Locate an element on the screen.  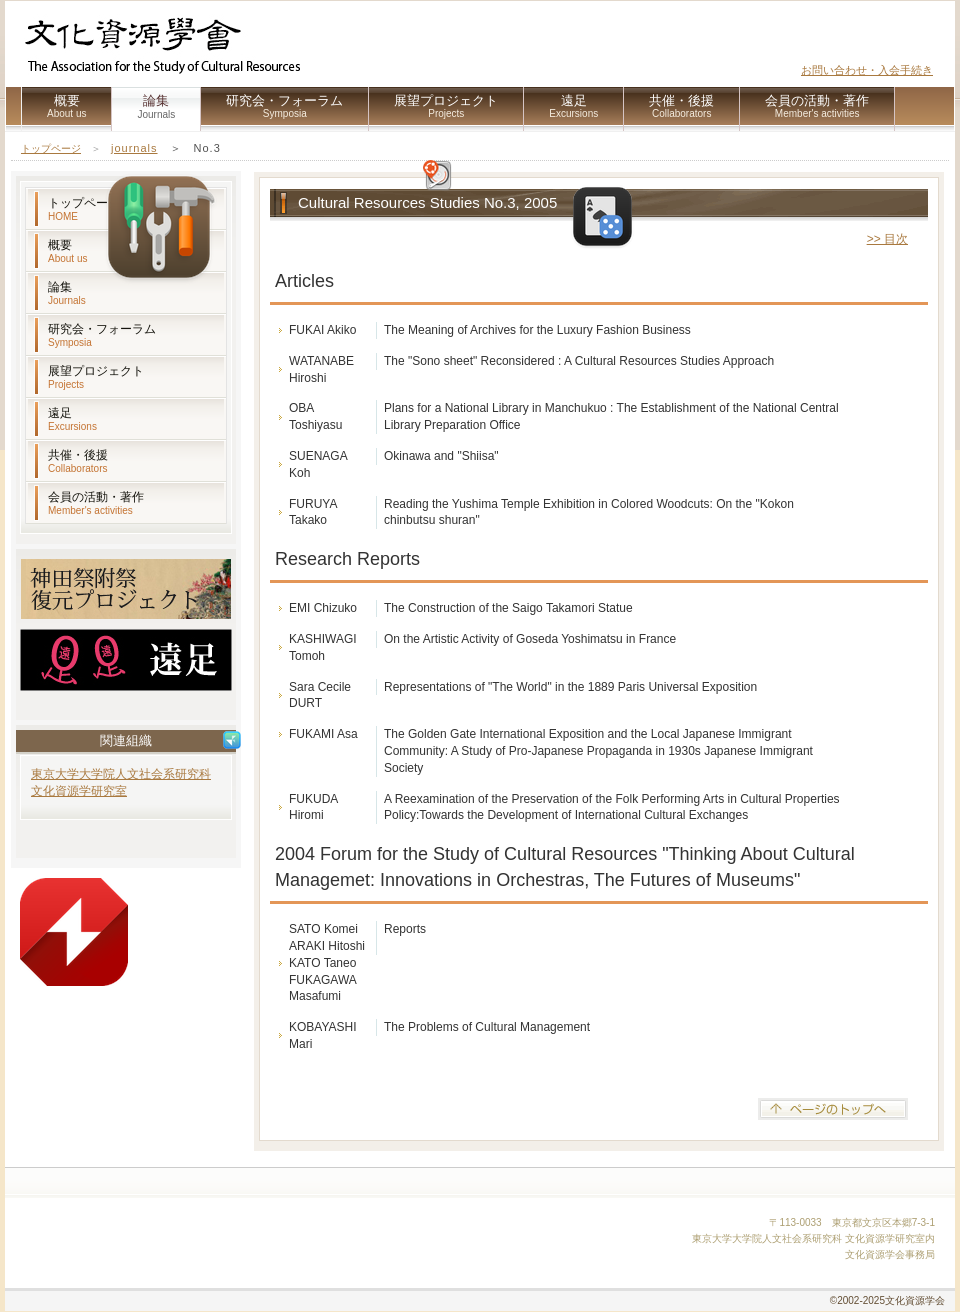
open workbench or developer tools app is located at coordinates (159, 227).